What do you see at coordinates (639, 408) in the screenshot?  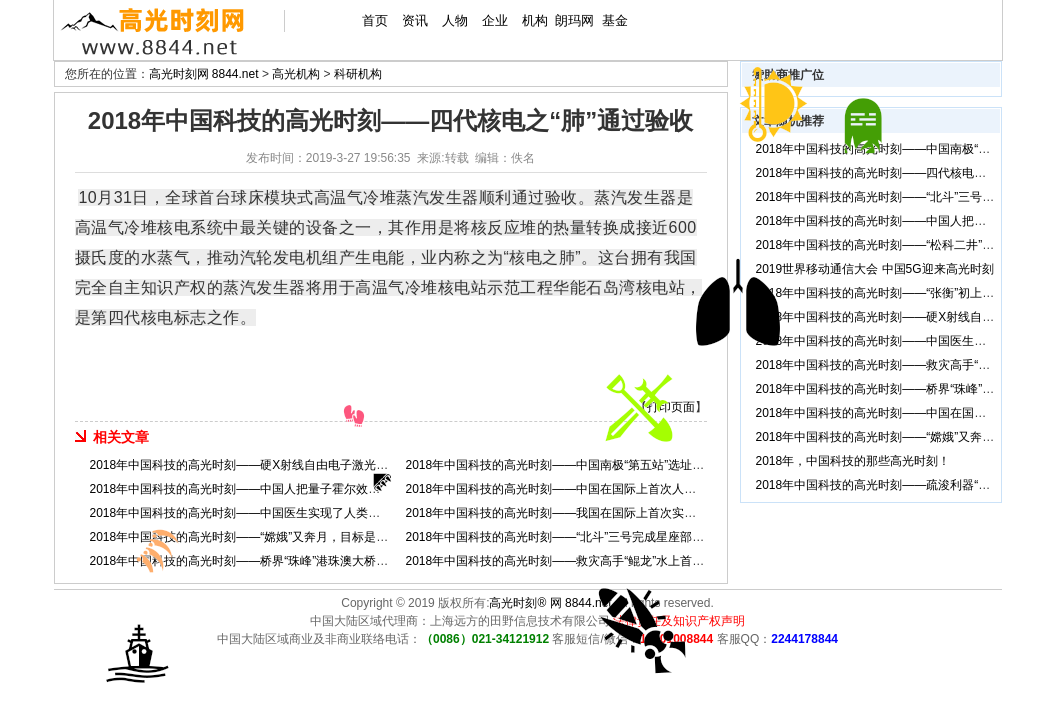 I see `access combat or adventure tools` at bounding box center [639, 408].